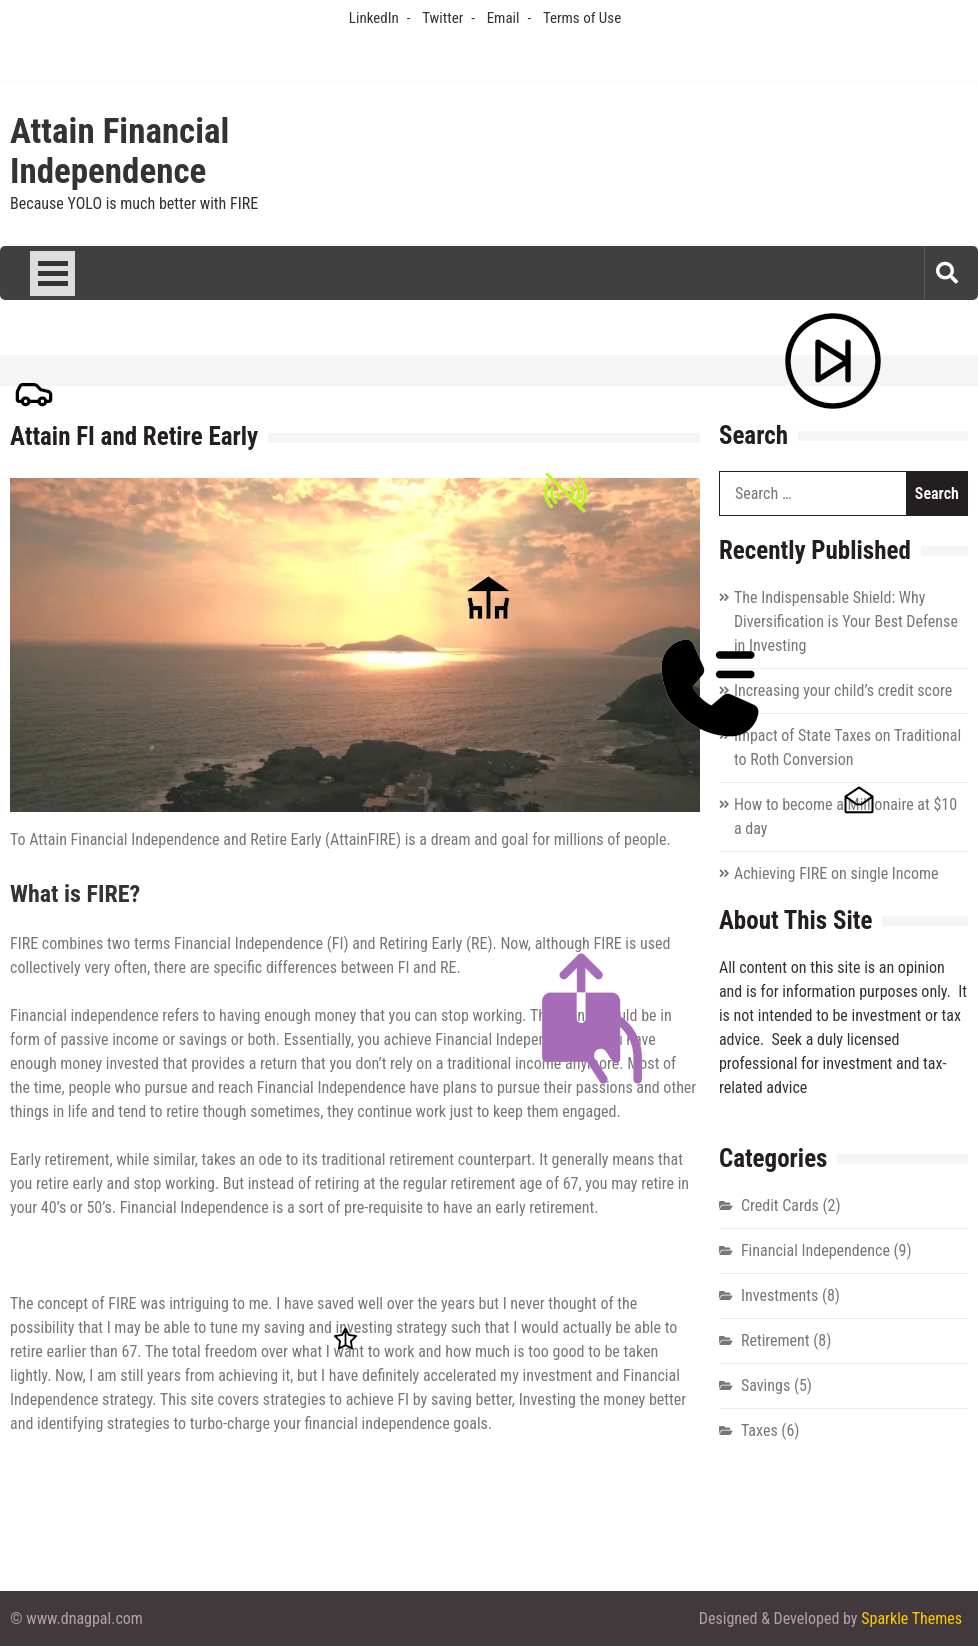 The image size is (978, 1646). Describe the element at coordinates (859, 801) in the screenshot. I see `view open or read messages` at that location.